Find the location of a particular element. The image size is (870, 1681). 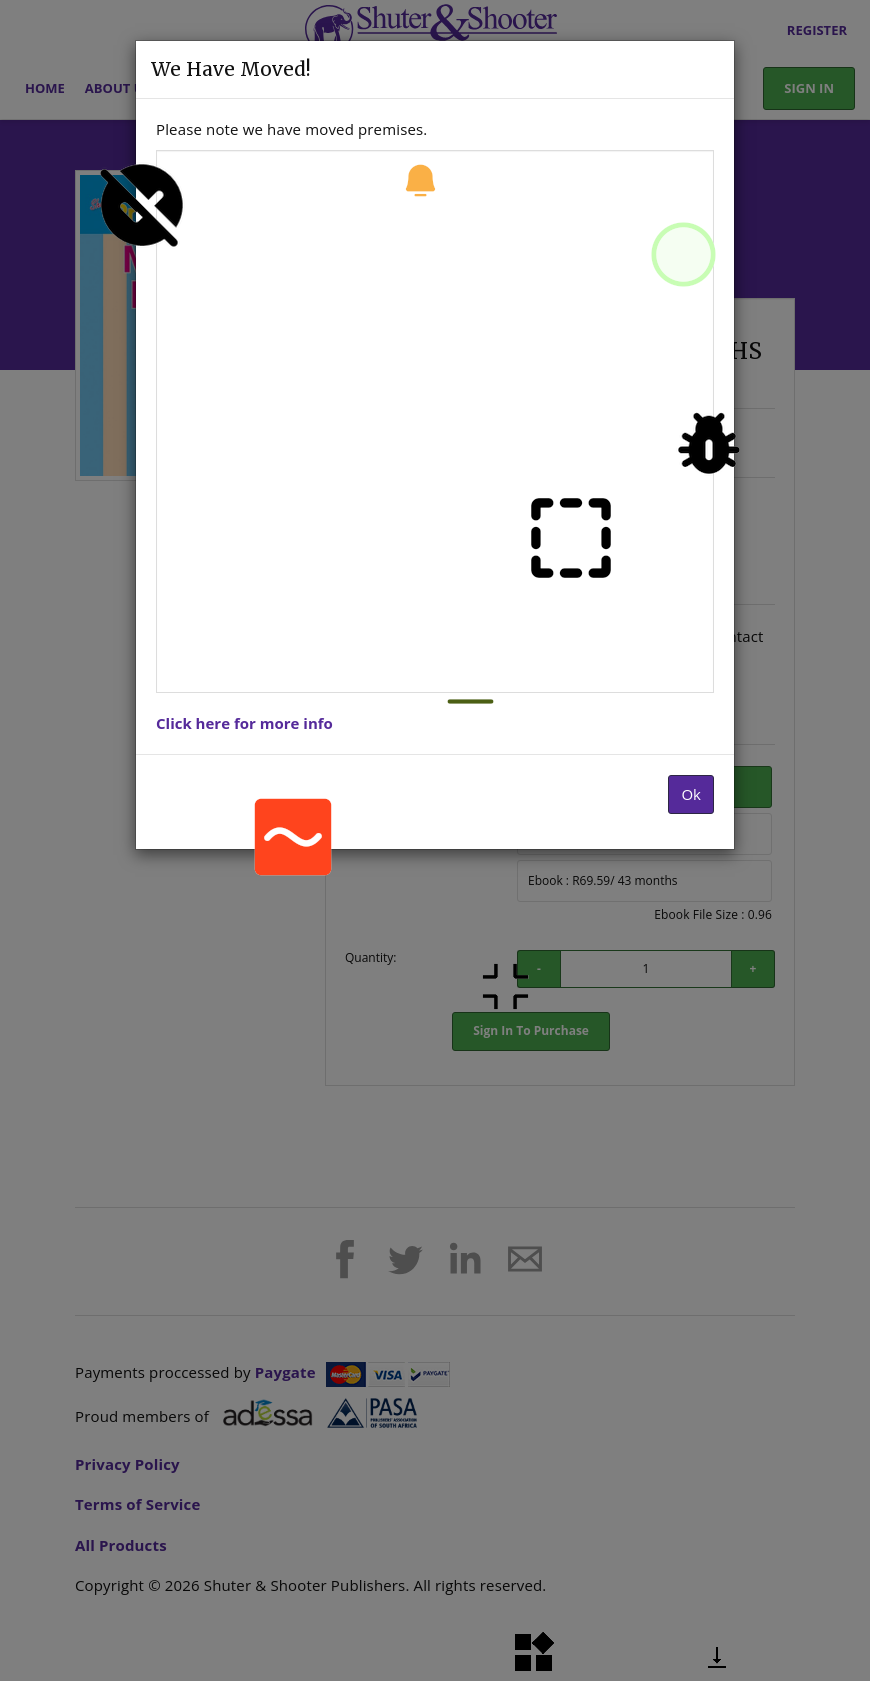

align content to the bottom of a container is located at coordinates (717, 1658).